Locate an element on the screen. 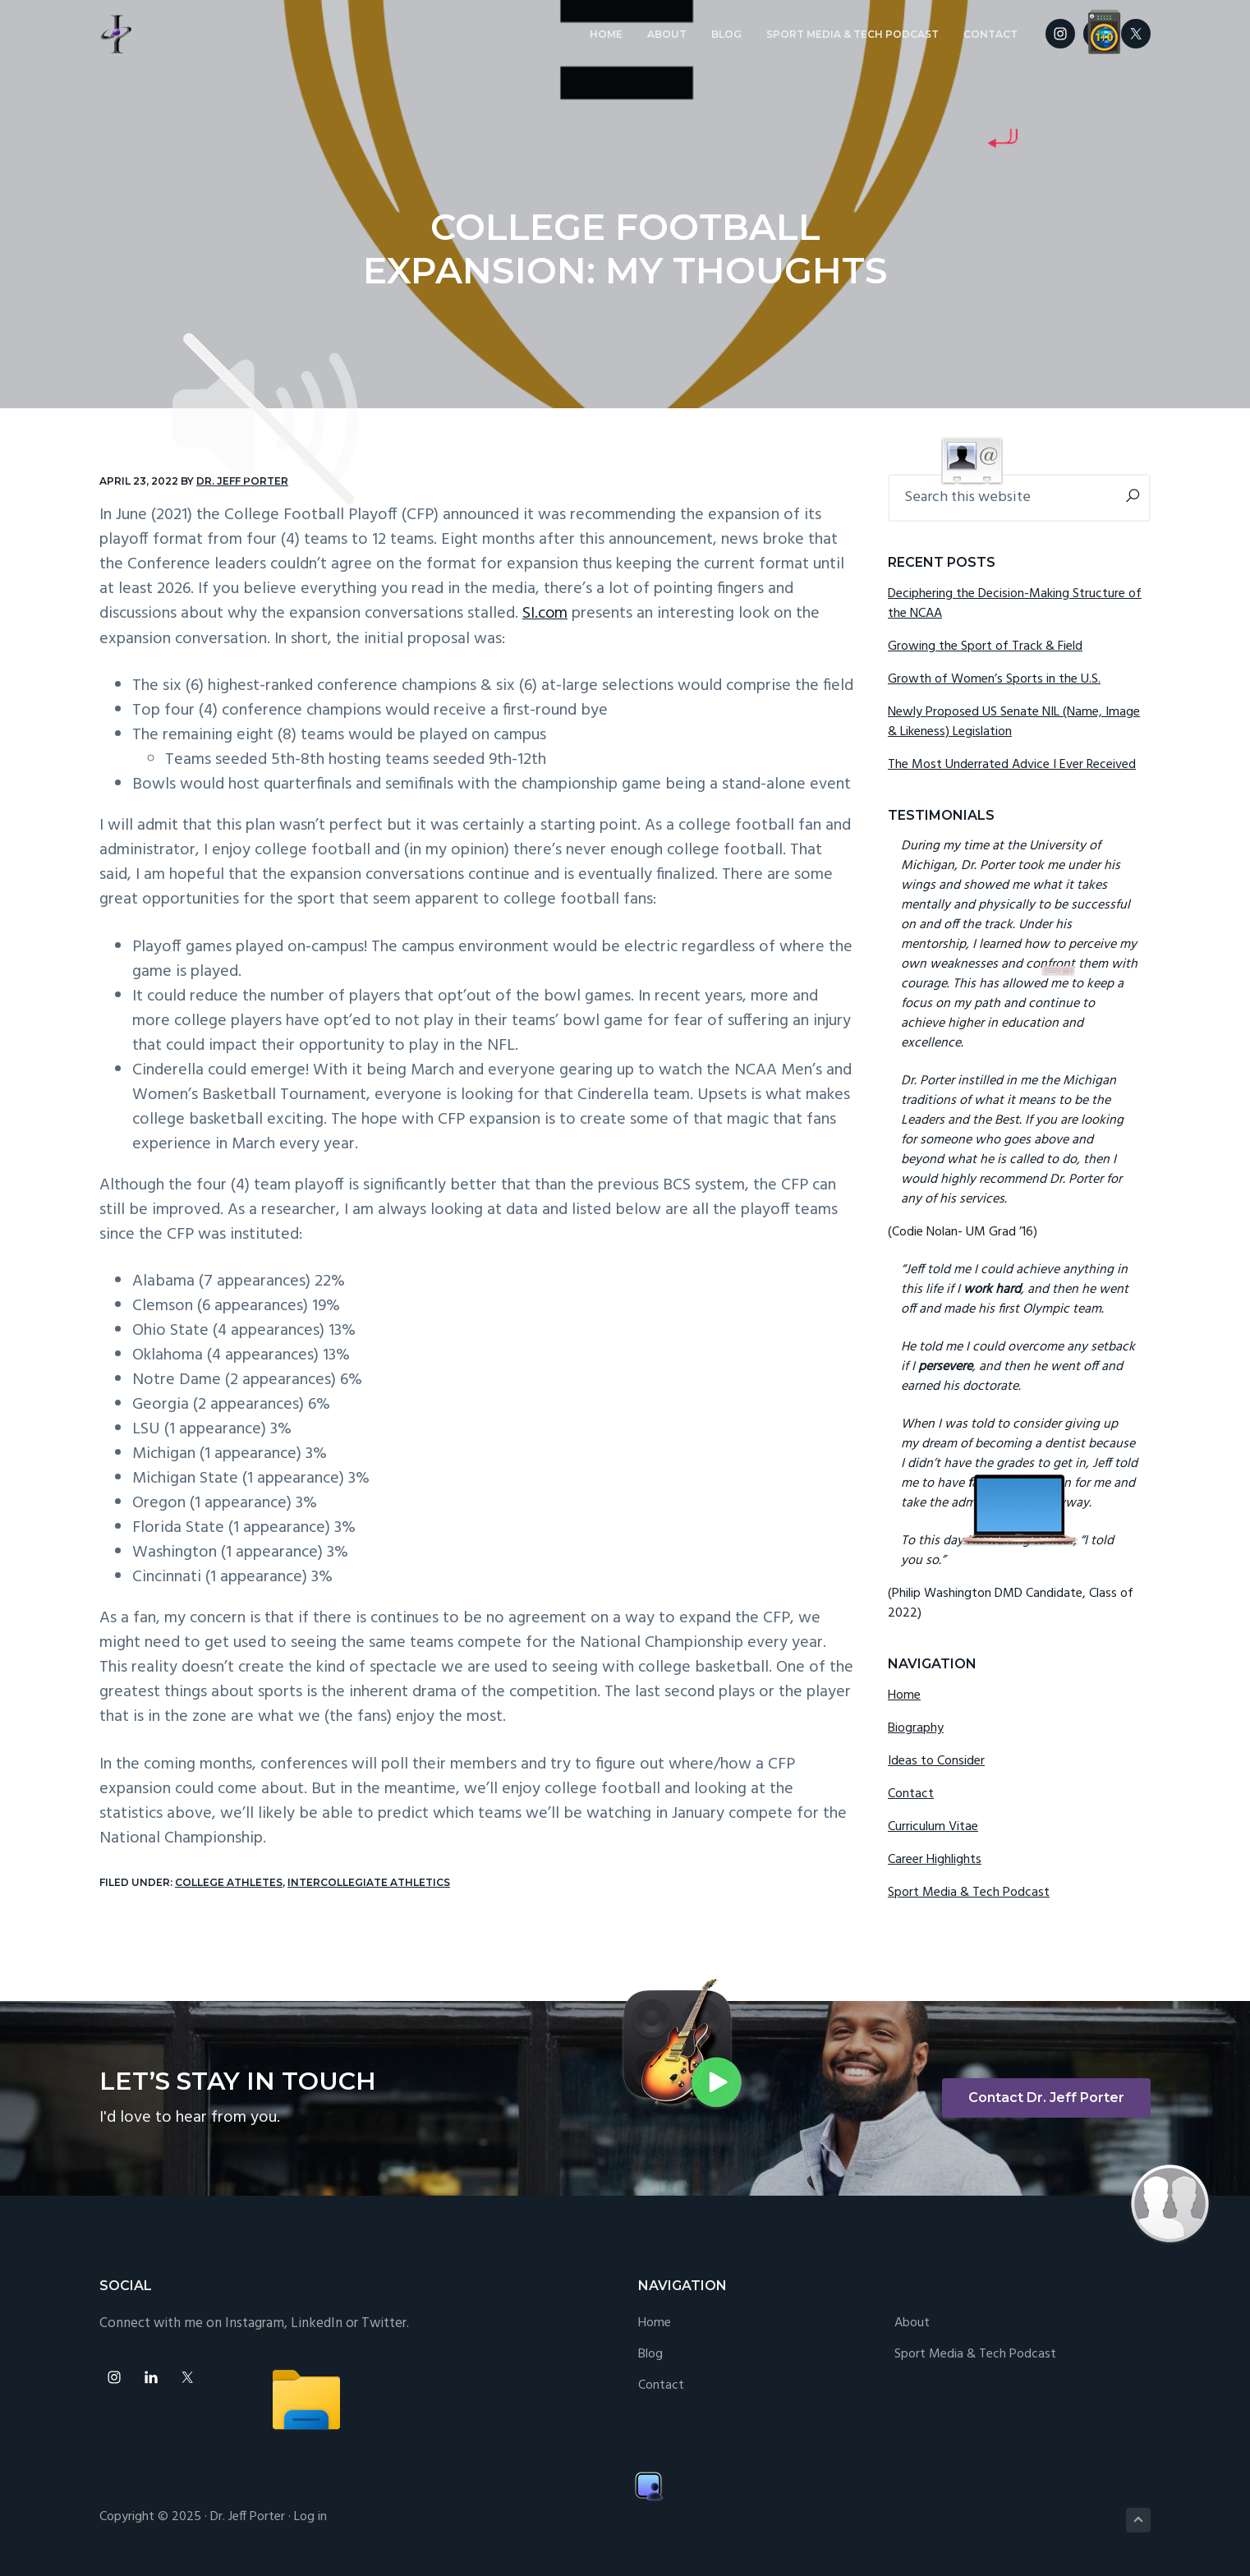 Image resolution: width=1250 pixels, height=2576 pixels. represents this macbook air in system settings is located at coordinates (1019, 1500).